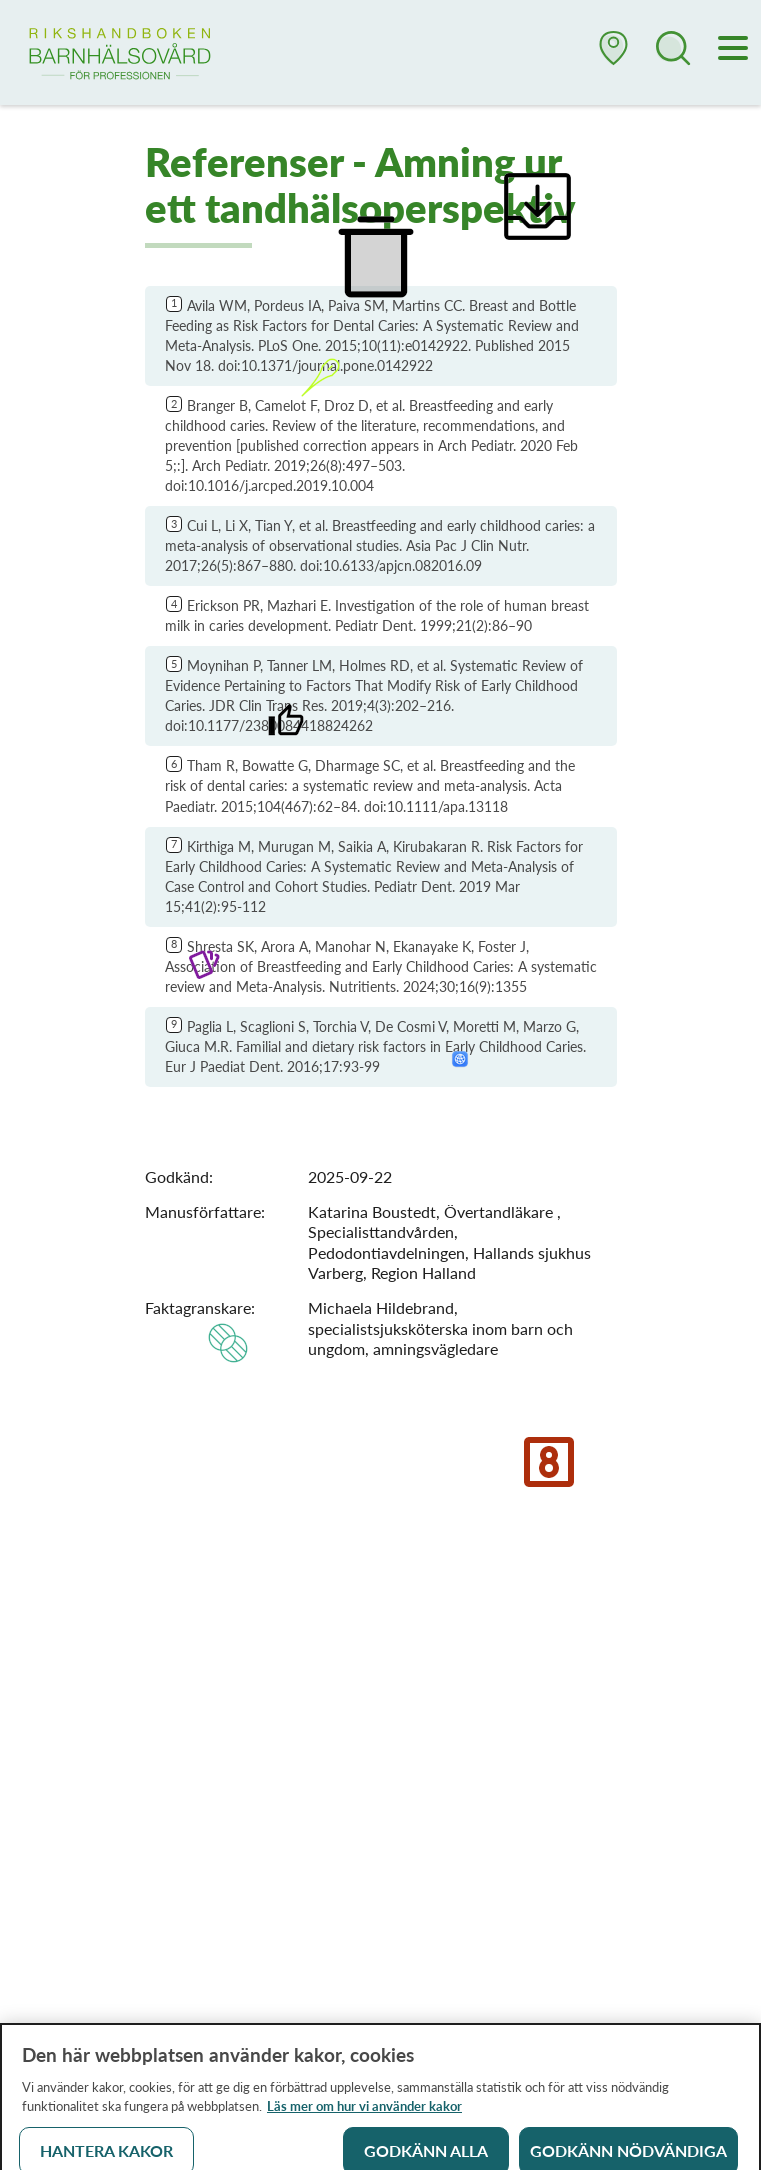 This screenshot has width=761, height=2170. I want to click on access web-based applications, so click(460, 1059).